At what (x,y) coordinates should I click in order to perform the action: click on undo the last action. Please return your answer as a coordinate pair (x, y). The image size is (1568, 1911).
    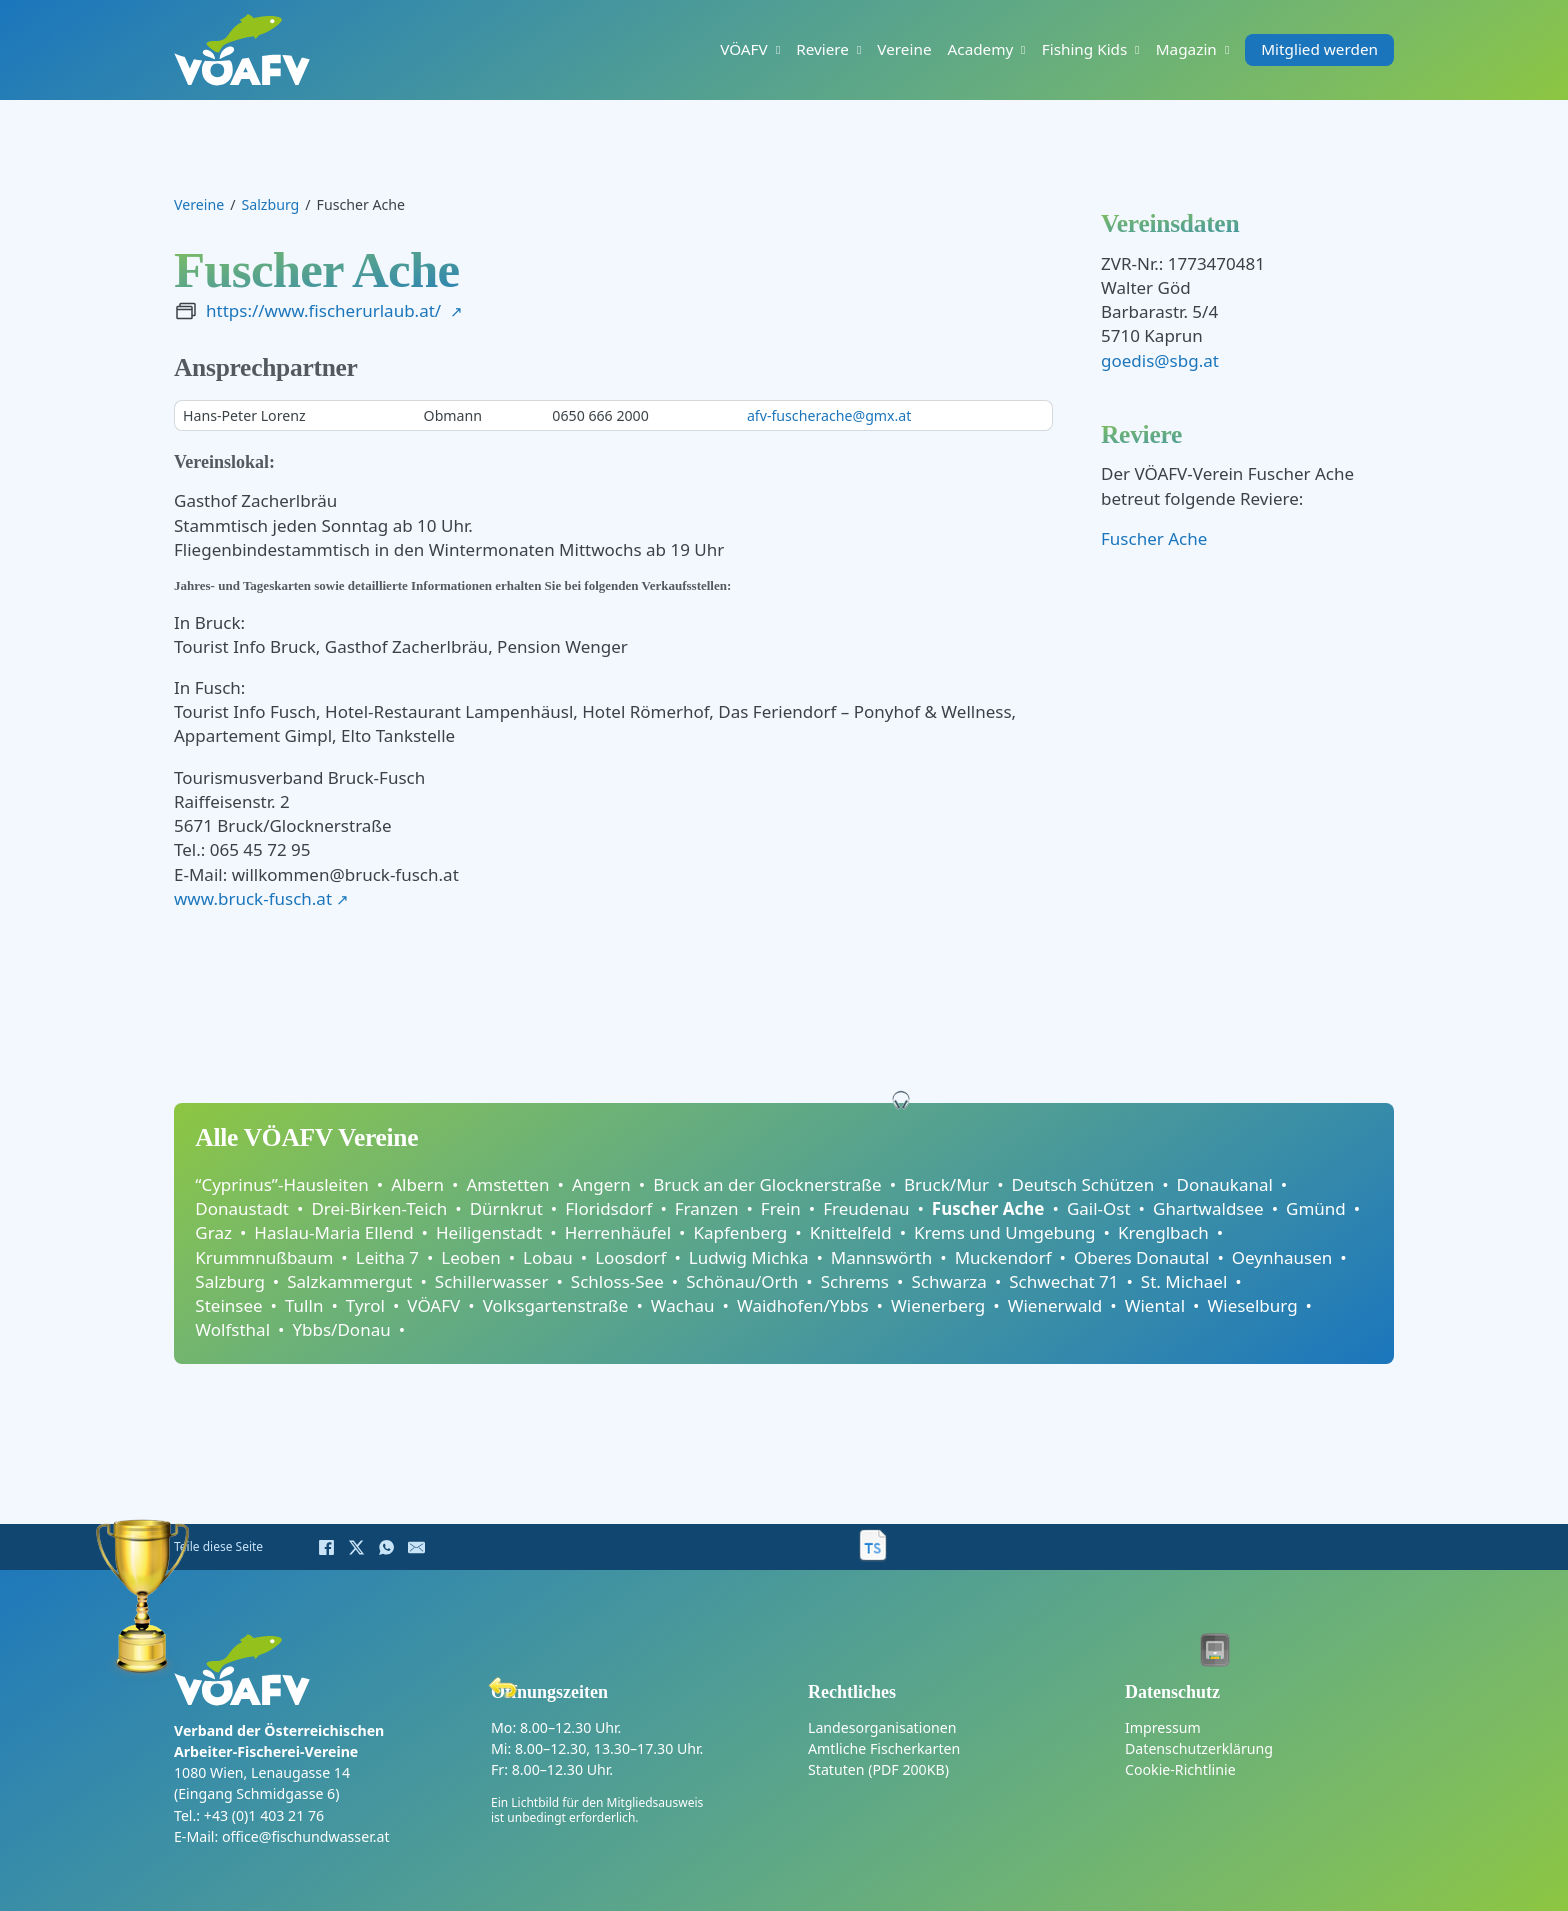
    Looking at the image, I should click on (502, 1686).